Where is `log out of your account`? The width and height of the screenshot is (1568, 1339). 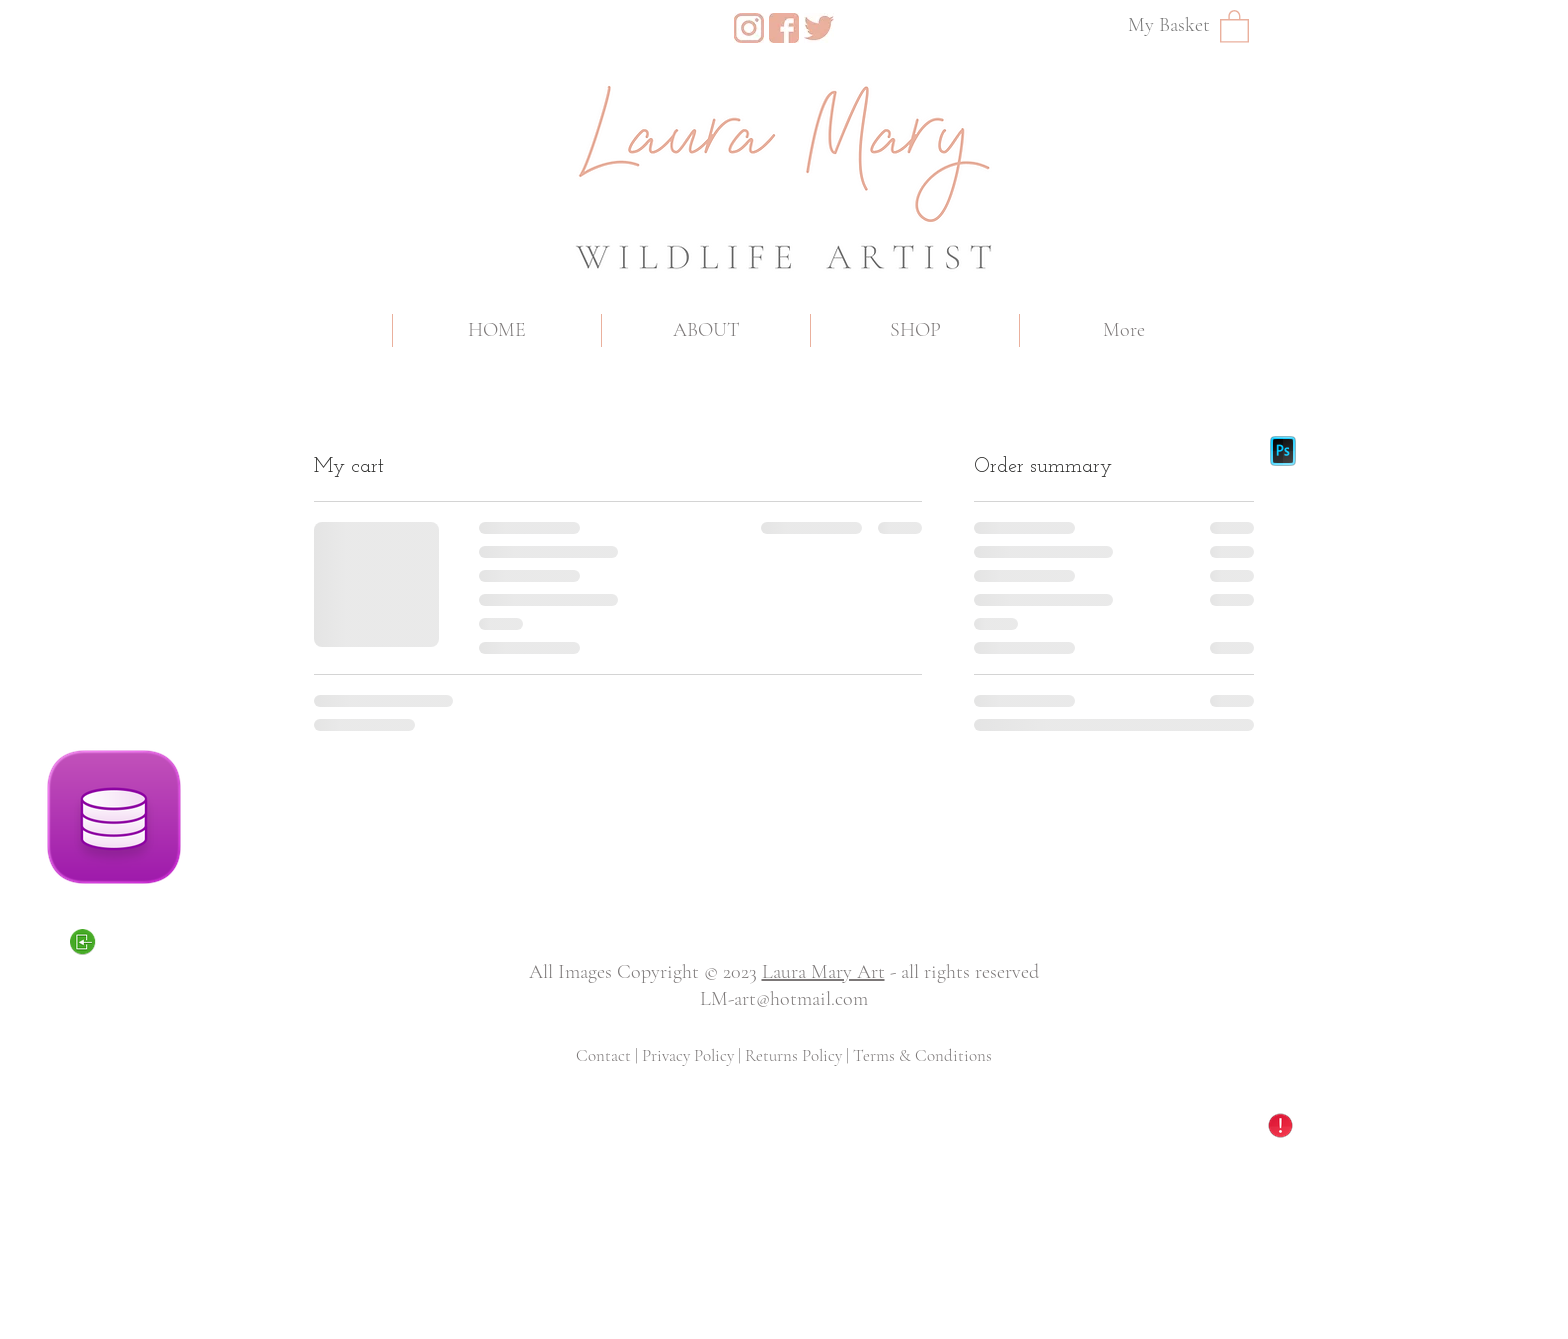 log out of your account is located at coordinates (83, 942).